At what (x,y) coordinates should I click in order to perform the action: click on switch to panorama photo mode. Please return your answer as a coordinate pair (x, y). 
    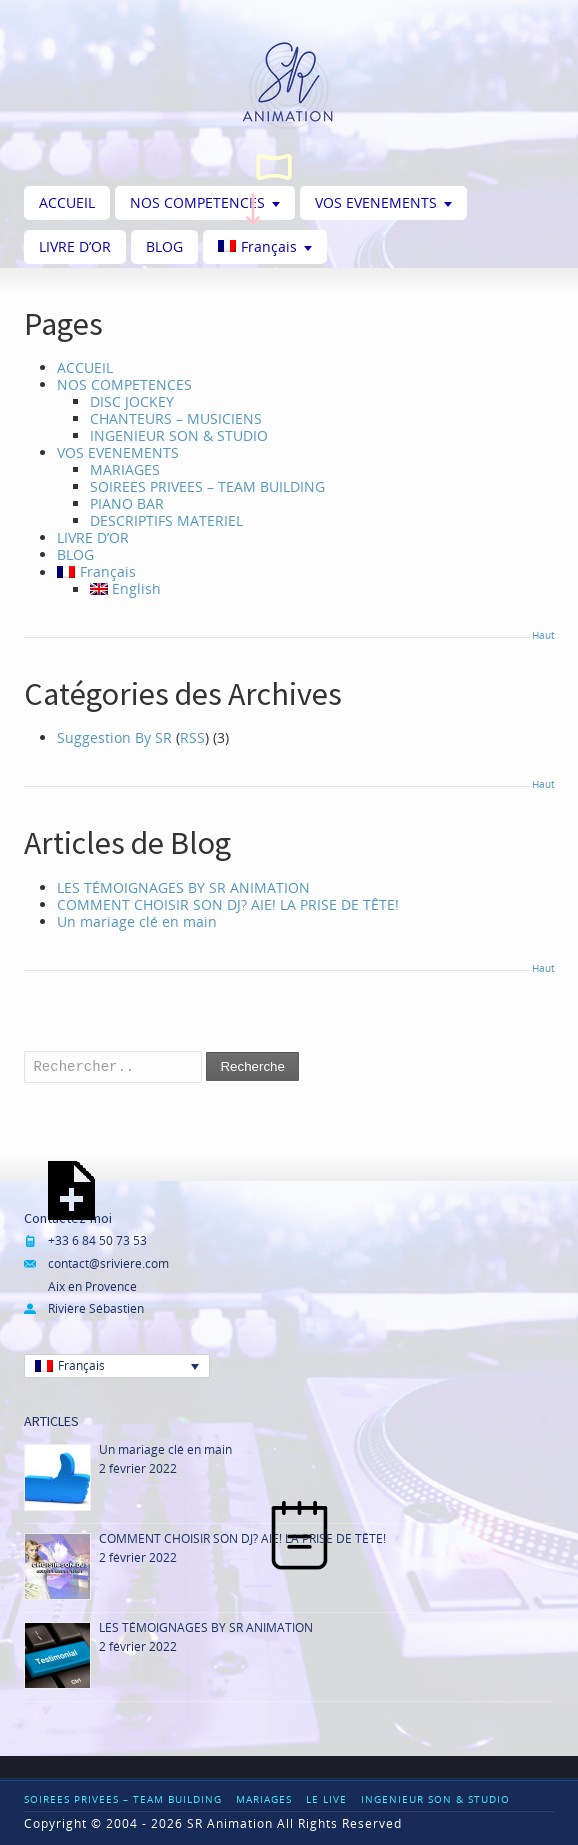
    Looking at the image, I should click on (274, 167).